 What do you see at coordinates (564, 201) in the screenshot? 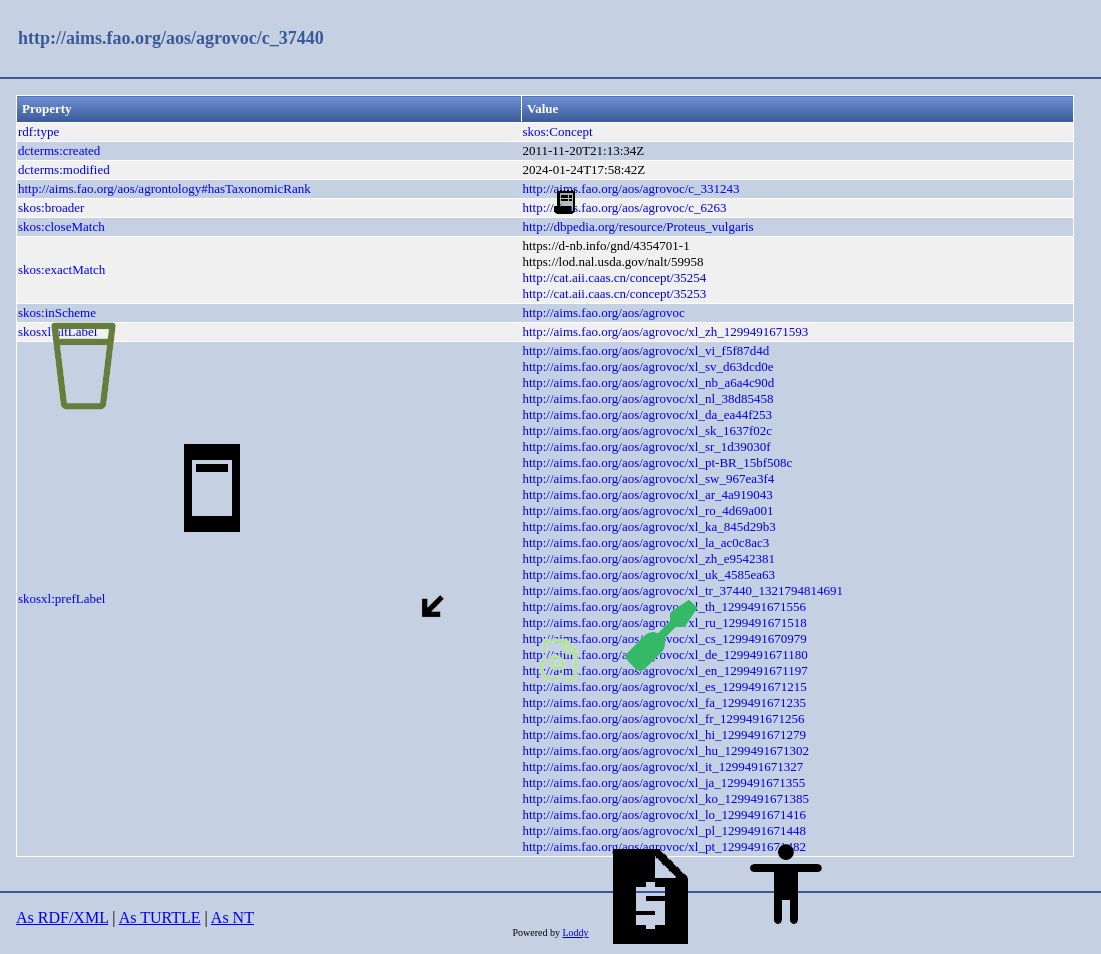
I see `view receipt or transaction details` at bounding box center [564, 201].